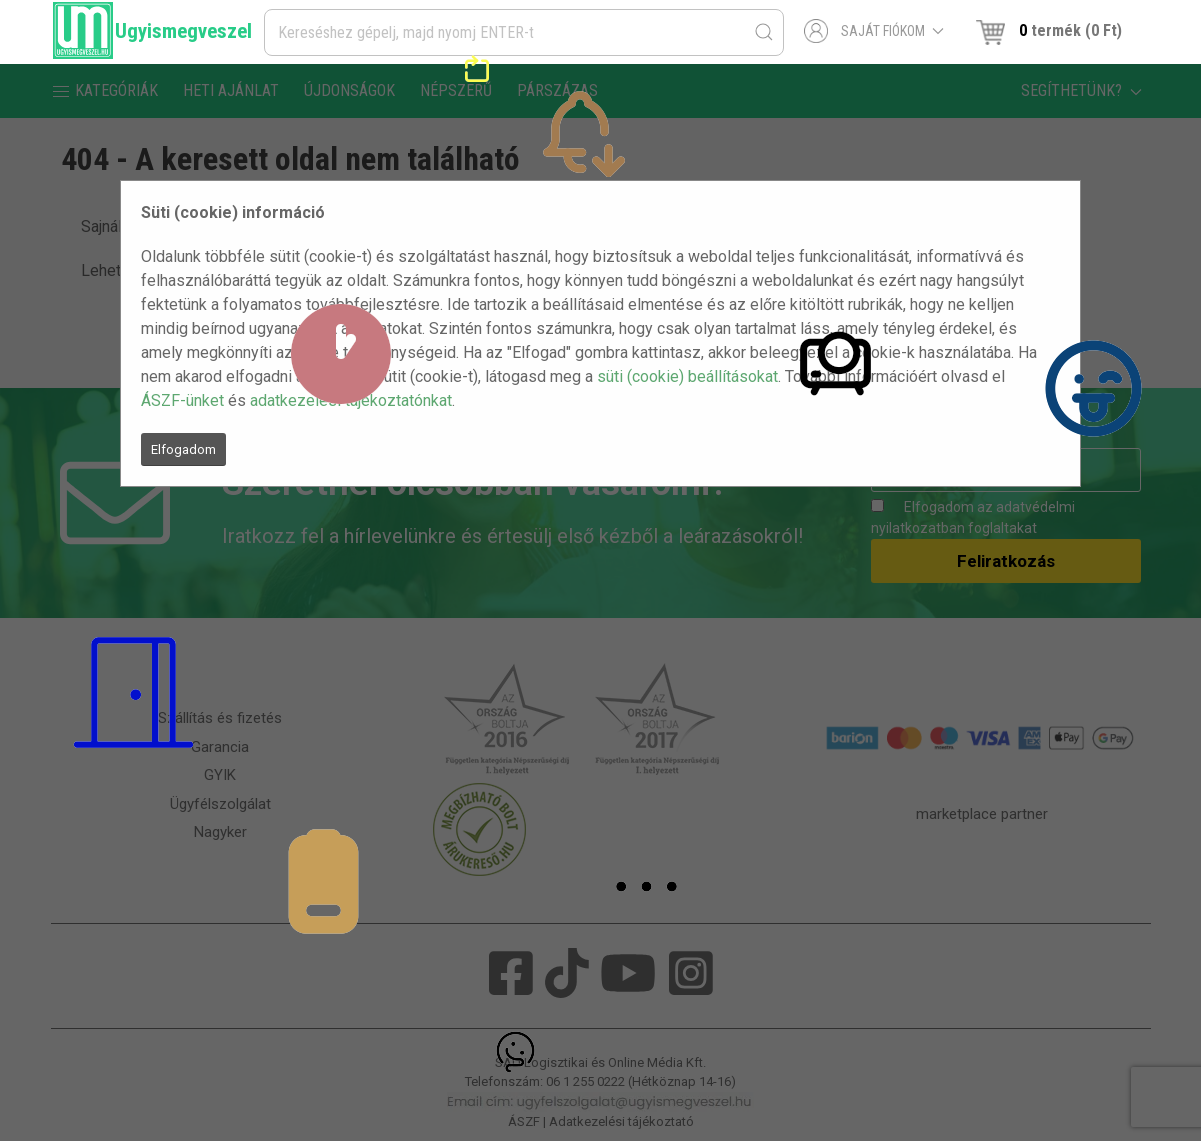 Image resolution: width=1201 pixels, height=1141 pixels. I want to click on download notifications, so click(580, 132).